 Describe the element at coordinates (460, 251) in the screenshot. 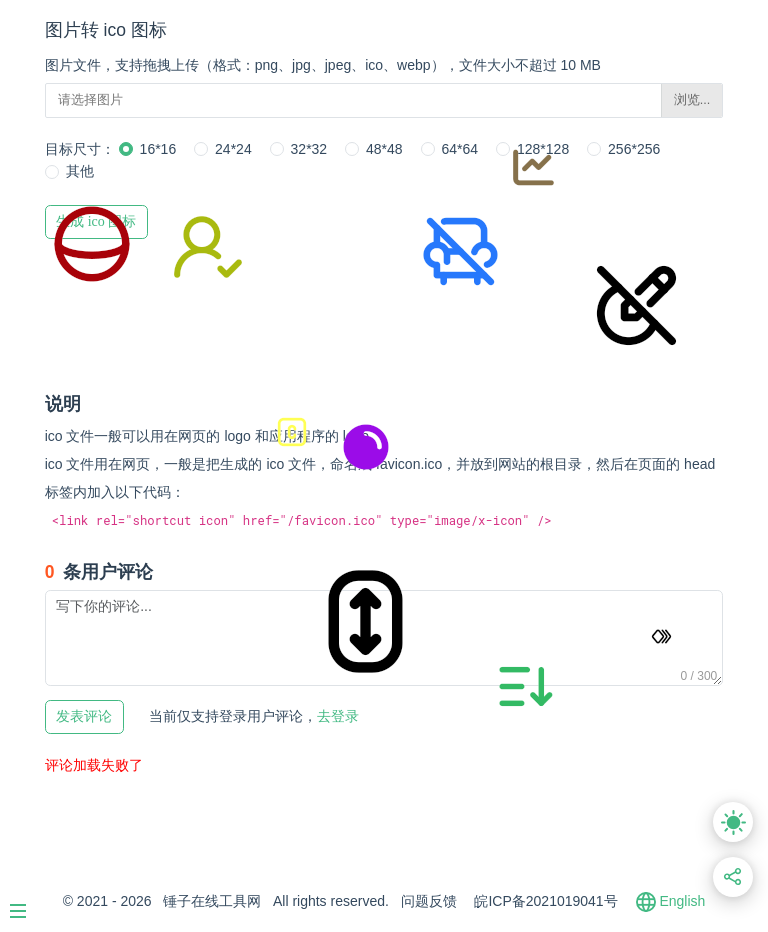

I see `seating unavailable or disabled` at that location.